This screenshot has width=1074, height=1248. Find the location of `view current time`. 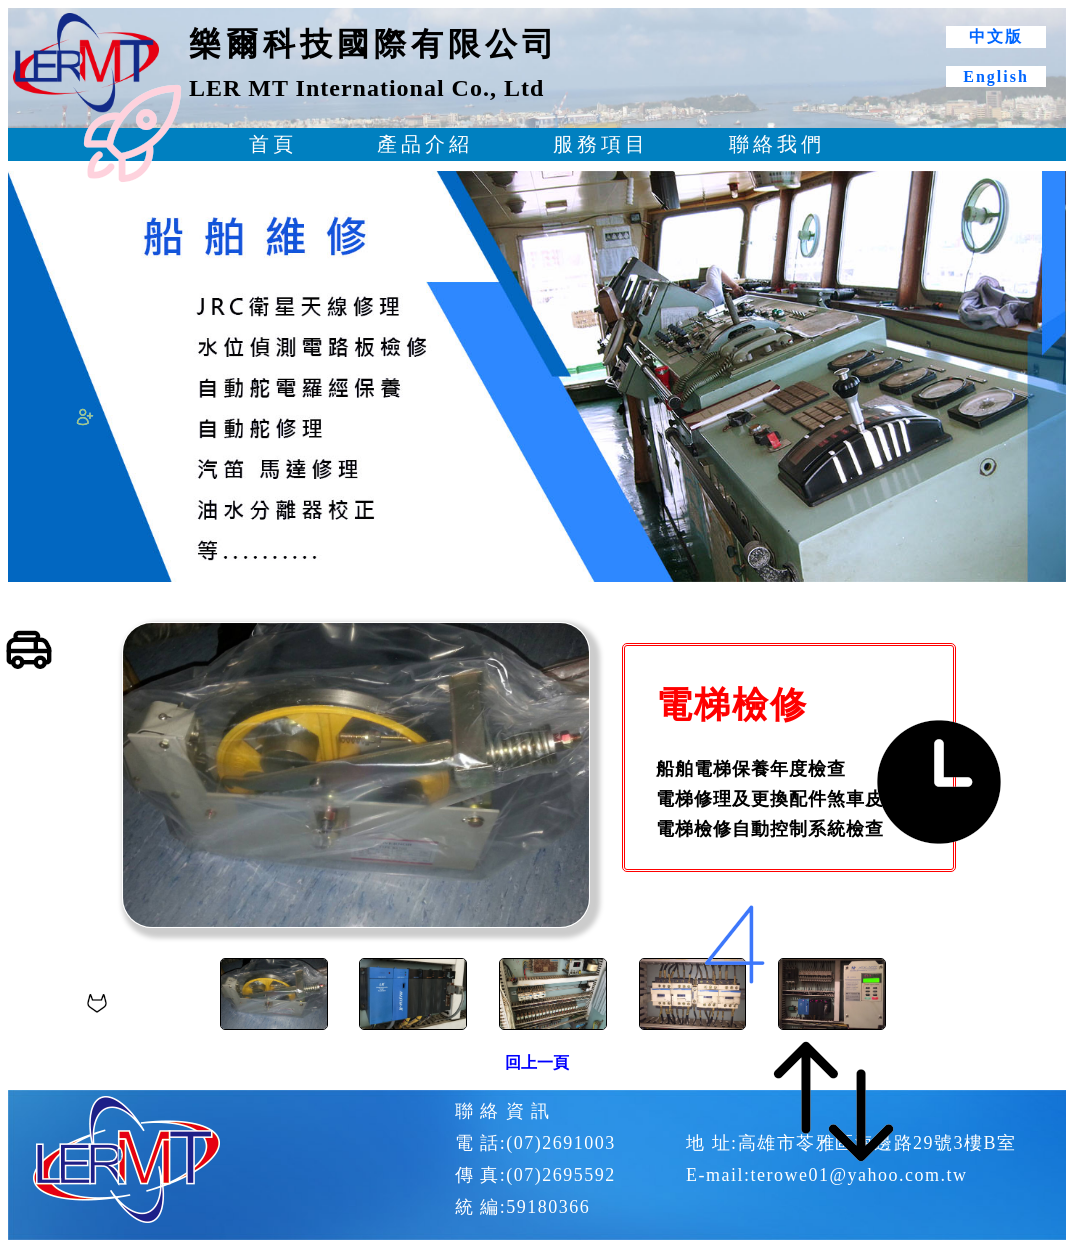

view current time is located at coordinates (939, 782).